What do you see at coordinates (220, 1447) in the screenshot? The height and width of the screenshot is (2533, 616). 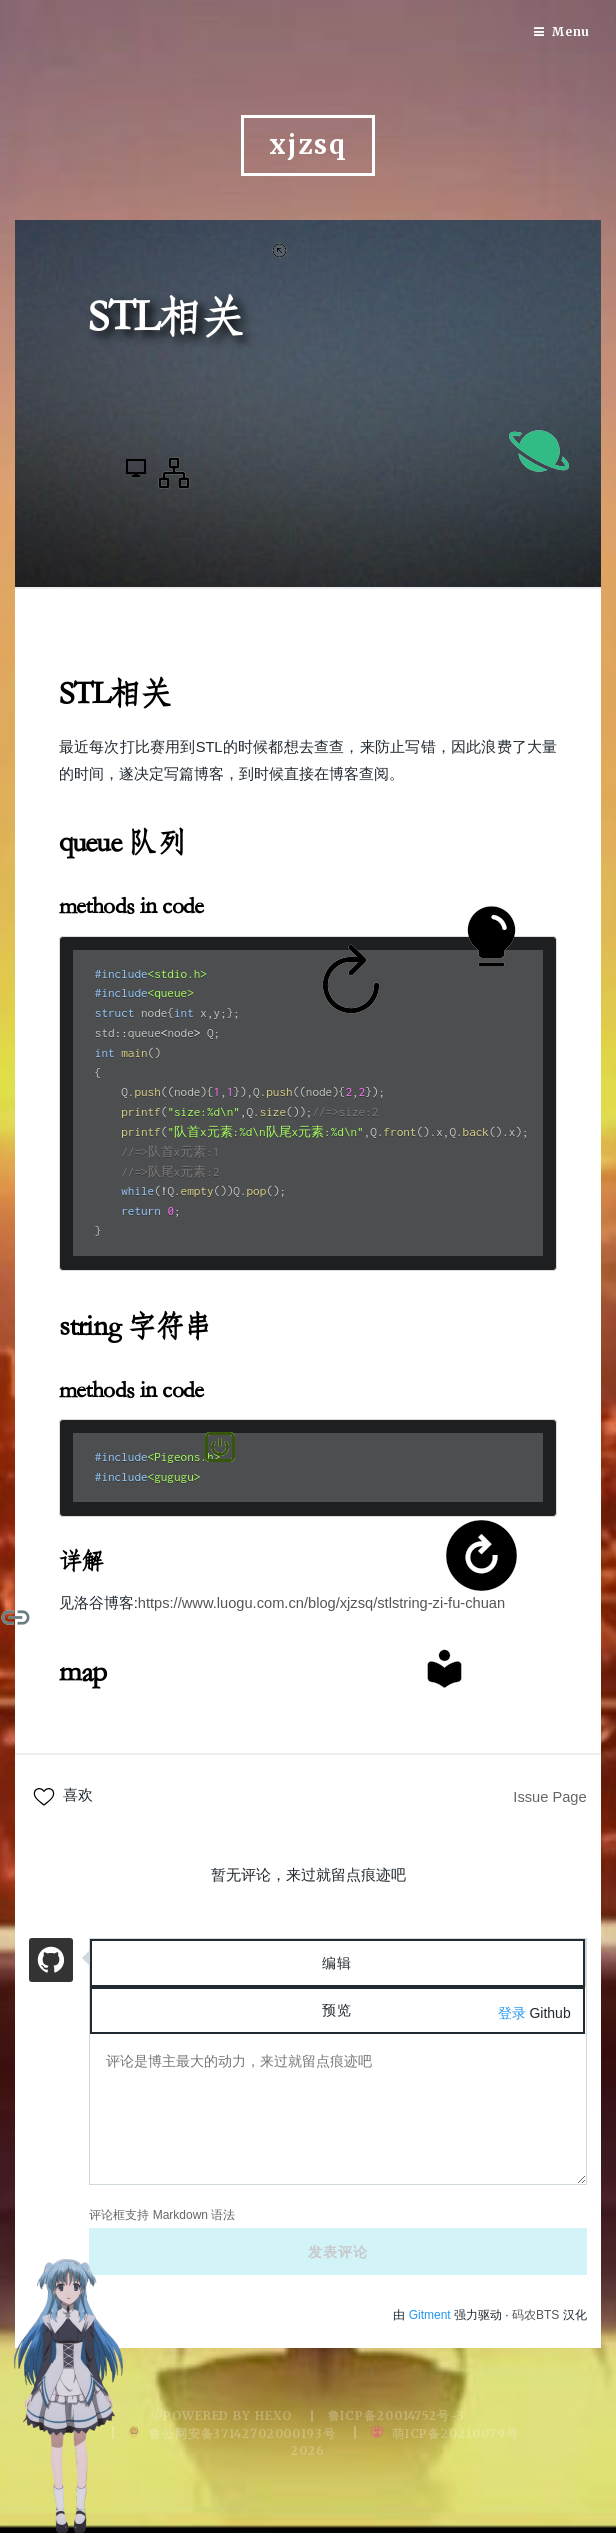 I see `toggle power on or off` at bounding box center [220, 1447].